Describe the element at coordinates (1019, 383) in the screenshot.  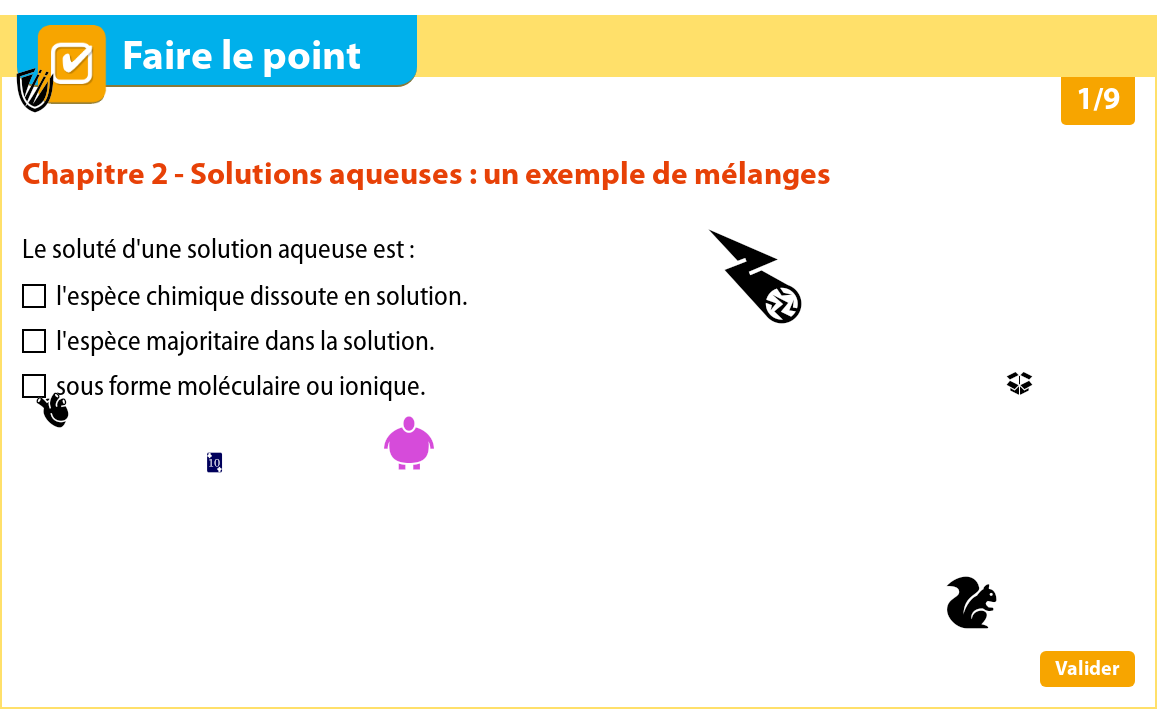
I see `view package or shipping details` at that location.